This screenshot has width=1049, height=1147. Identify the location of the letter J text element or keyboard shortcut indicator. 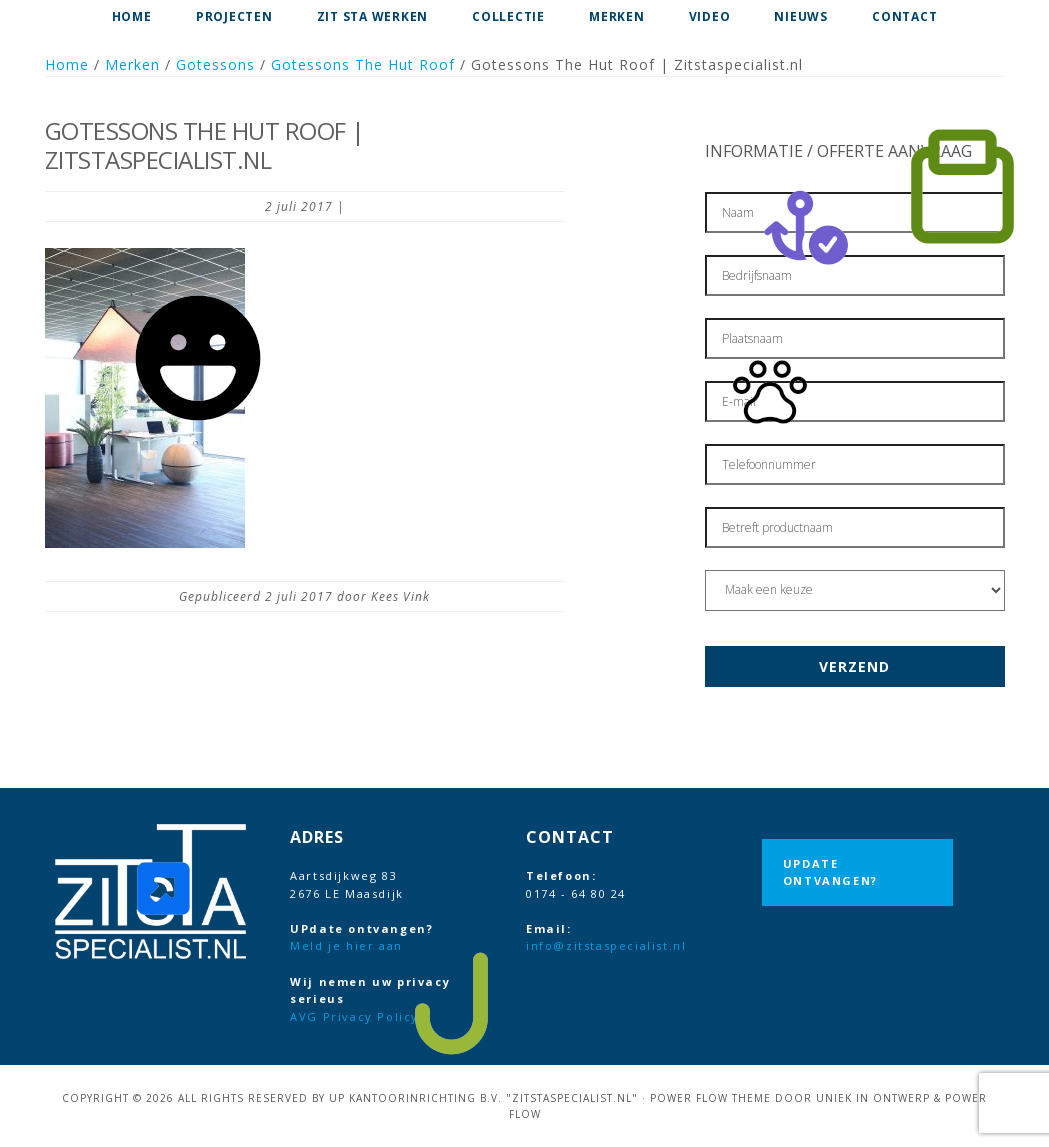
(451, 1003).